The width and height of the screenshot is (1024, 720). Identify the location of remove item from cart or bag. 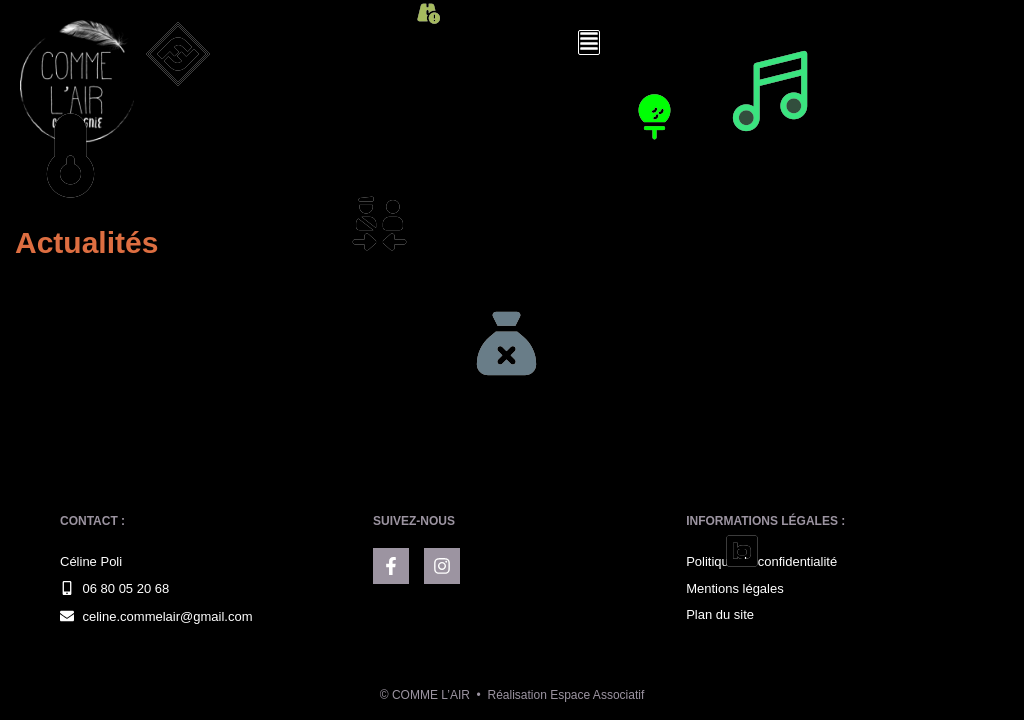
(506, 343).